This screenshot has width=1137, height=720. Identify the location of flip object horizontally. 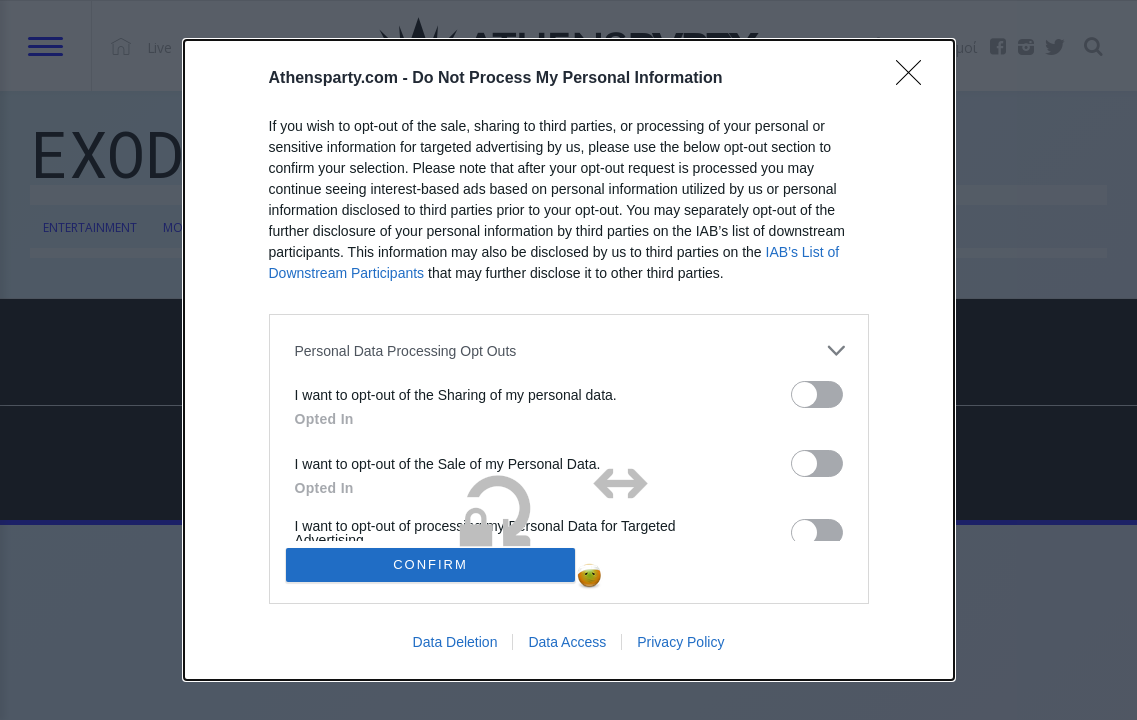
(620, 483).